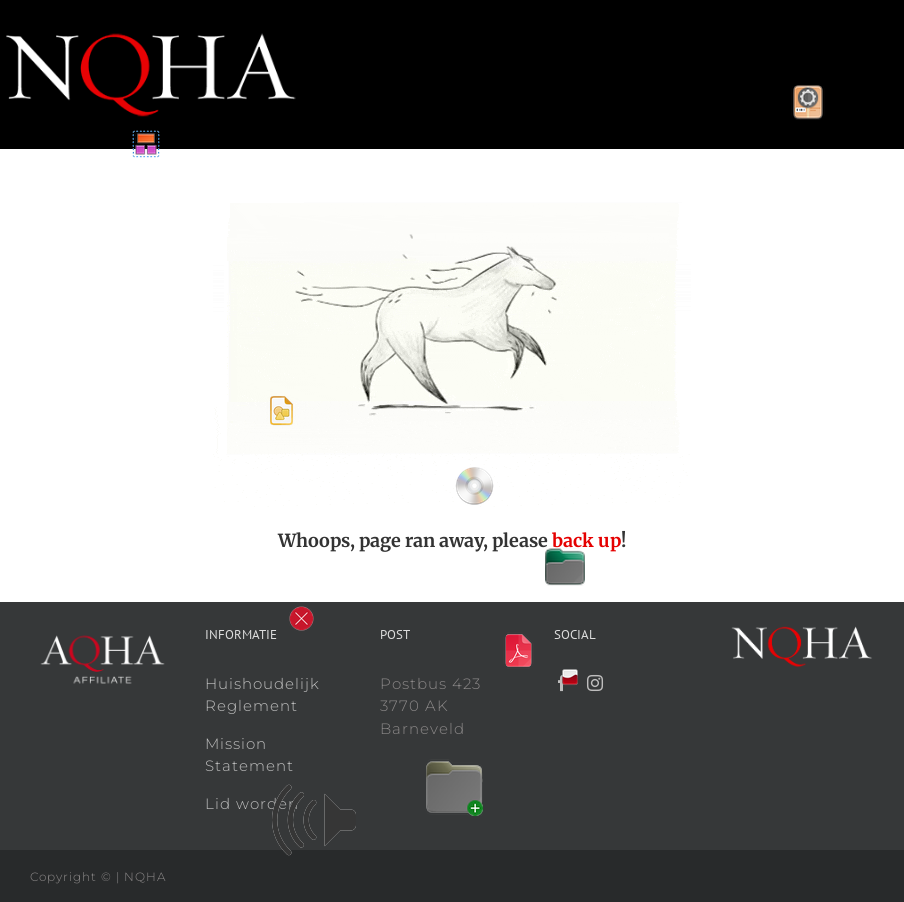  Describe the element at coordinates (565, 566) in the screenshot. I see `drop files here to move them into this folder` at that location.